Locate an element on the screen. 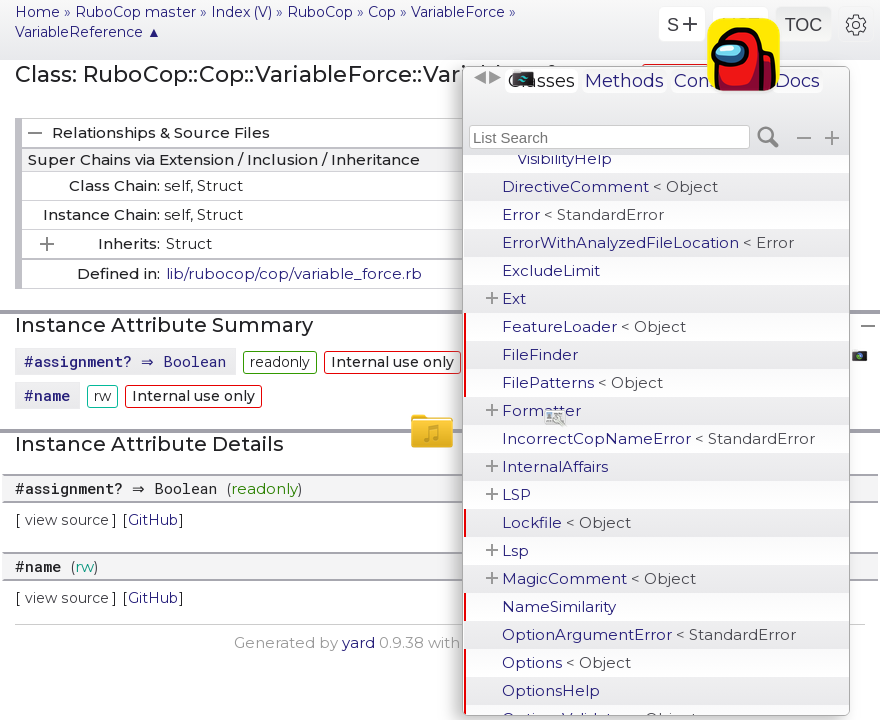  open folder containing clojure project files is located at coordinates (859, 355).